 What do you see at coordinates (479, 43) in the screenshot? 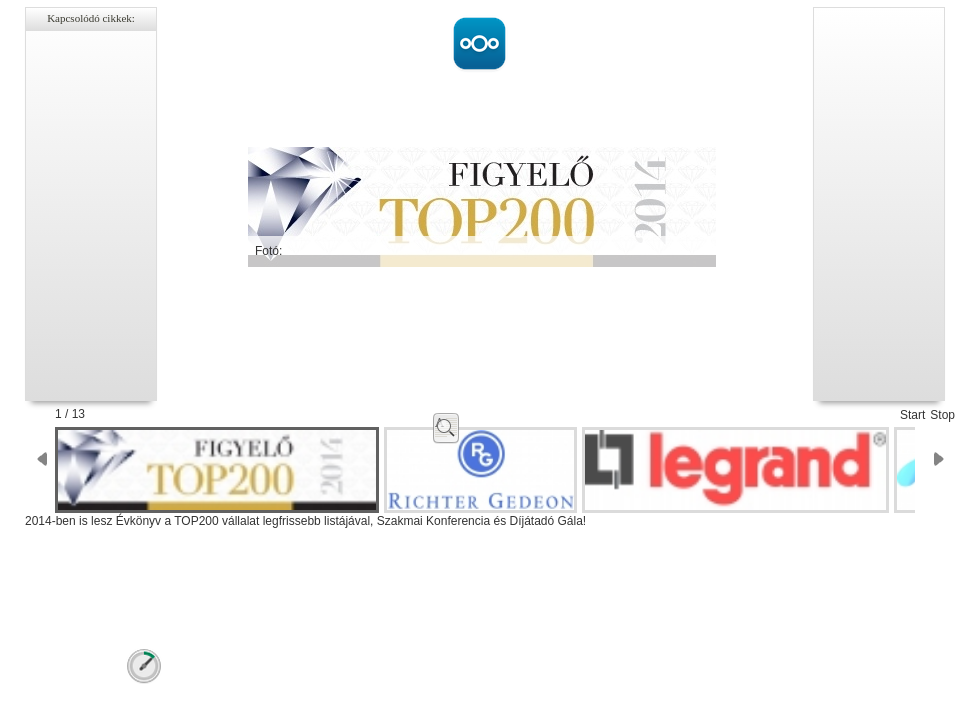
I see `open nextcloud app` at bounding box center [479, 43].